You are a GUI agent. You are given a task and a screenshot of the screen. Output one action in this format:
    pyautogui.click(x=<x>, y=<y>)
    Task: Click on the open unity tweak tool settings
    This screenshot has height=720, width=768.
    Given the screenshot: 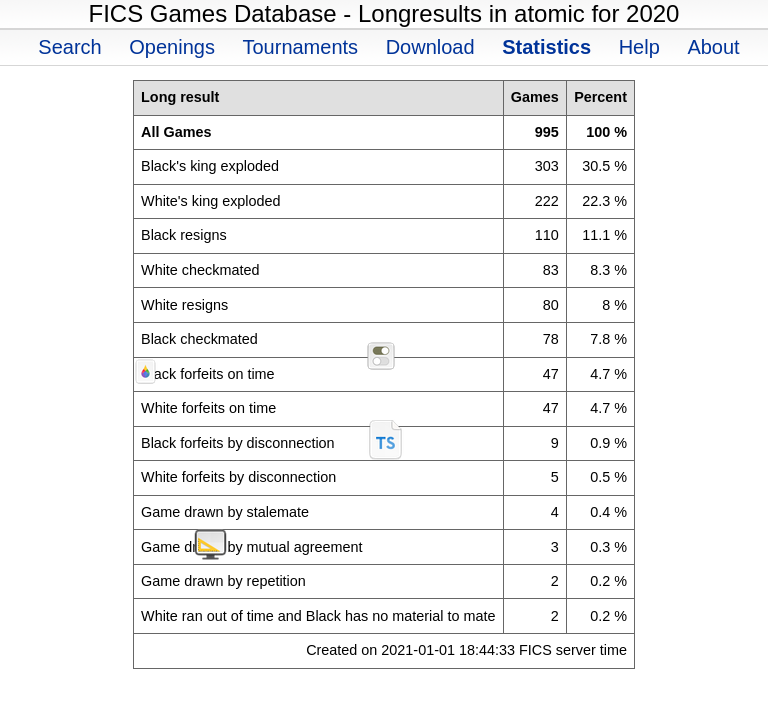 What is the action you would take?
    pyautogui.click(x=381, y=356)
    